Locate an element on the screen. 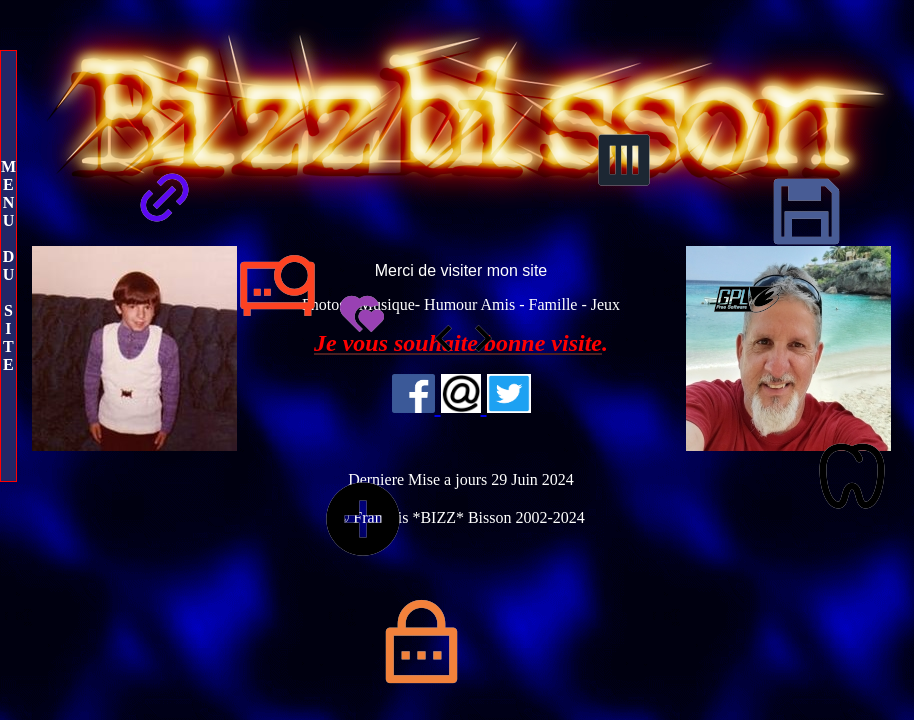  add a new item is located at coordinates (363, 519).